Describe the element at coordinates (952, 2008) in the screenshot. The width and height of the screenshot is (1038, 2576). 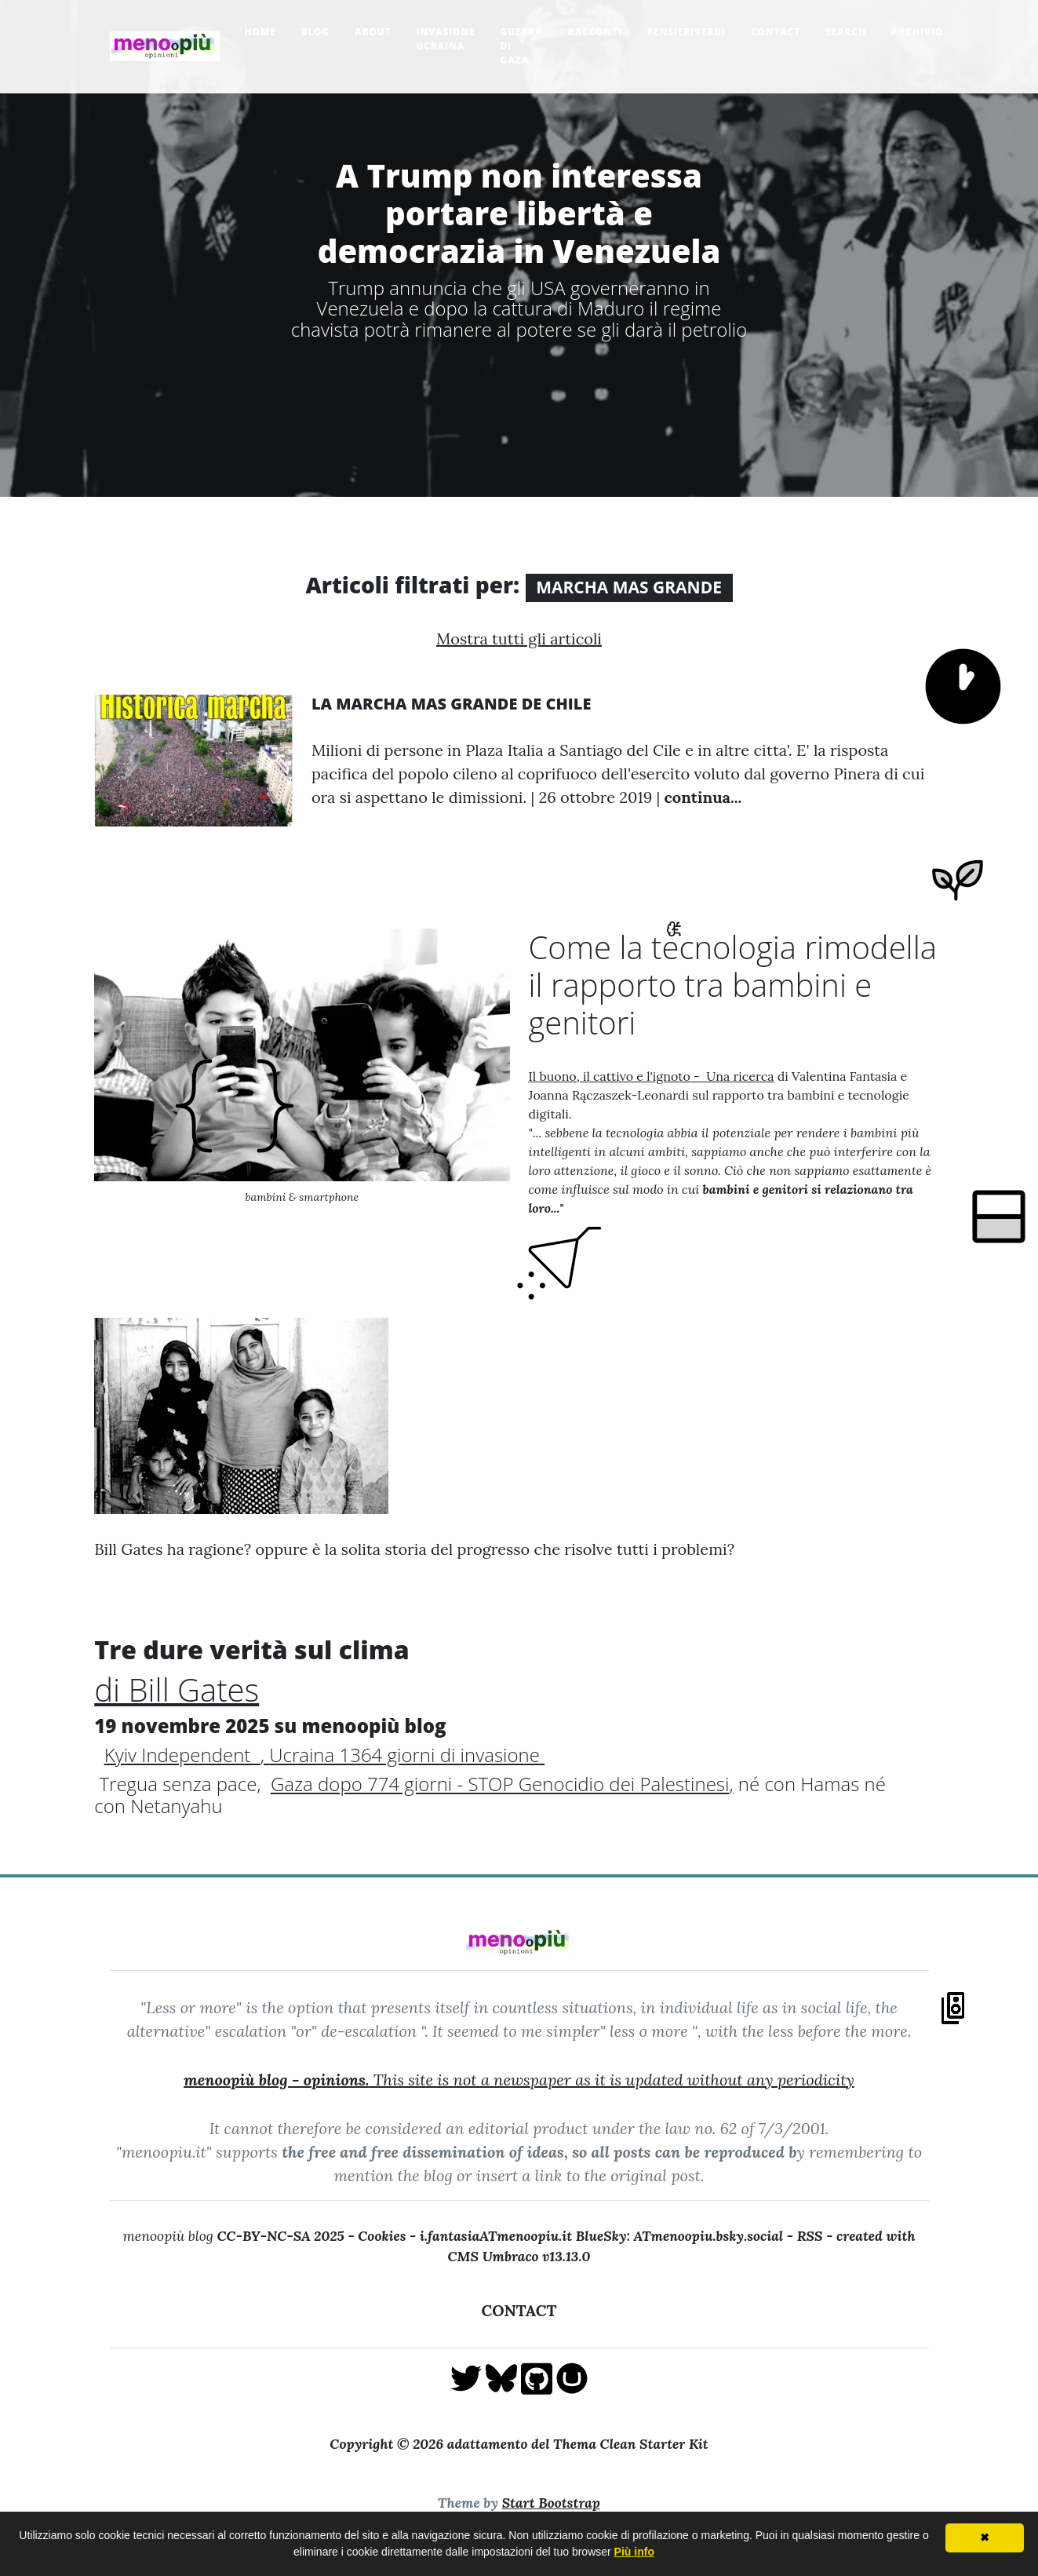
I see `access speaker group settings` at that location.